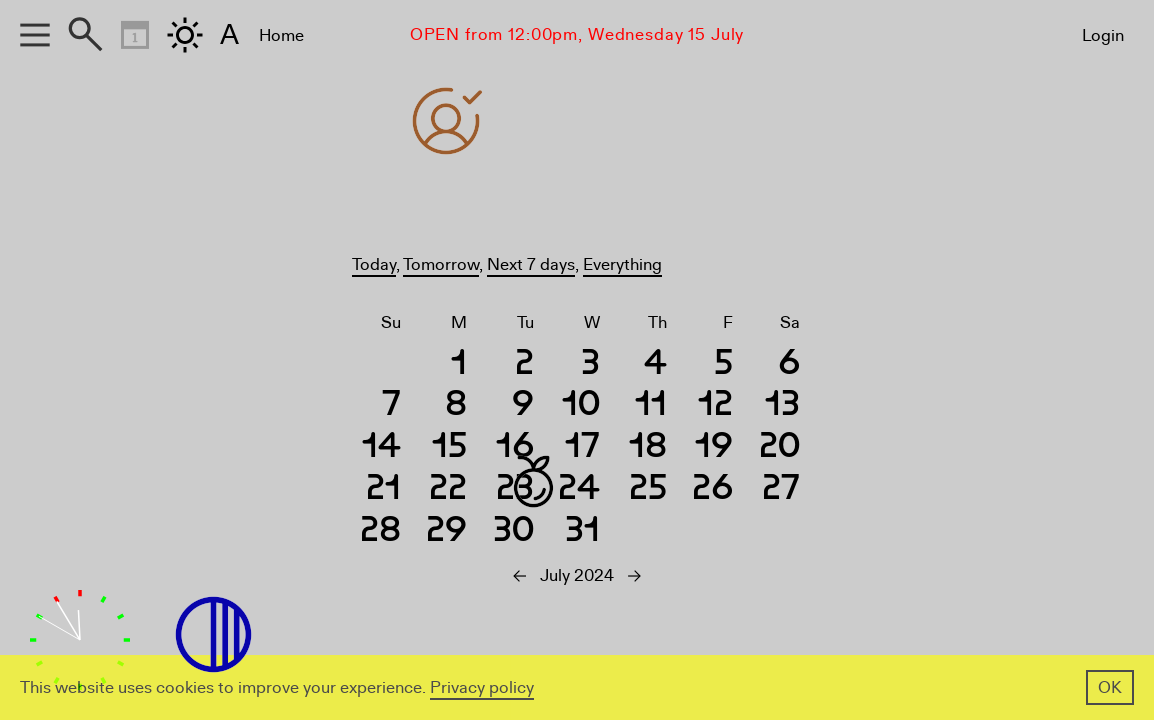  What do you see at coordinates (446, 121) in the screenshot?
I see `verified user profile` at bounding box center [446, 121].